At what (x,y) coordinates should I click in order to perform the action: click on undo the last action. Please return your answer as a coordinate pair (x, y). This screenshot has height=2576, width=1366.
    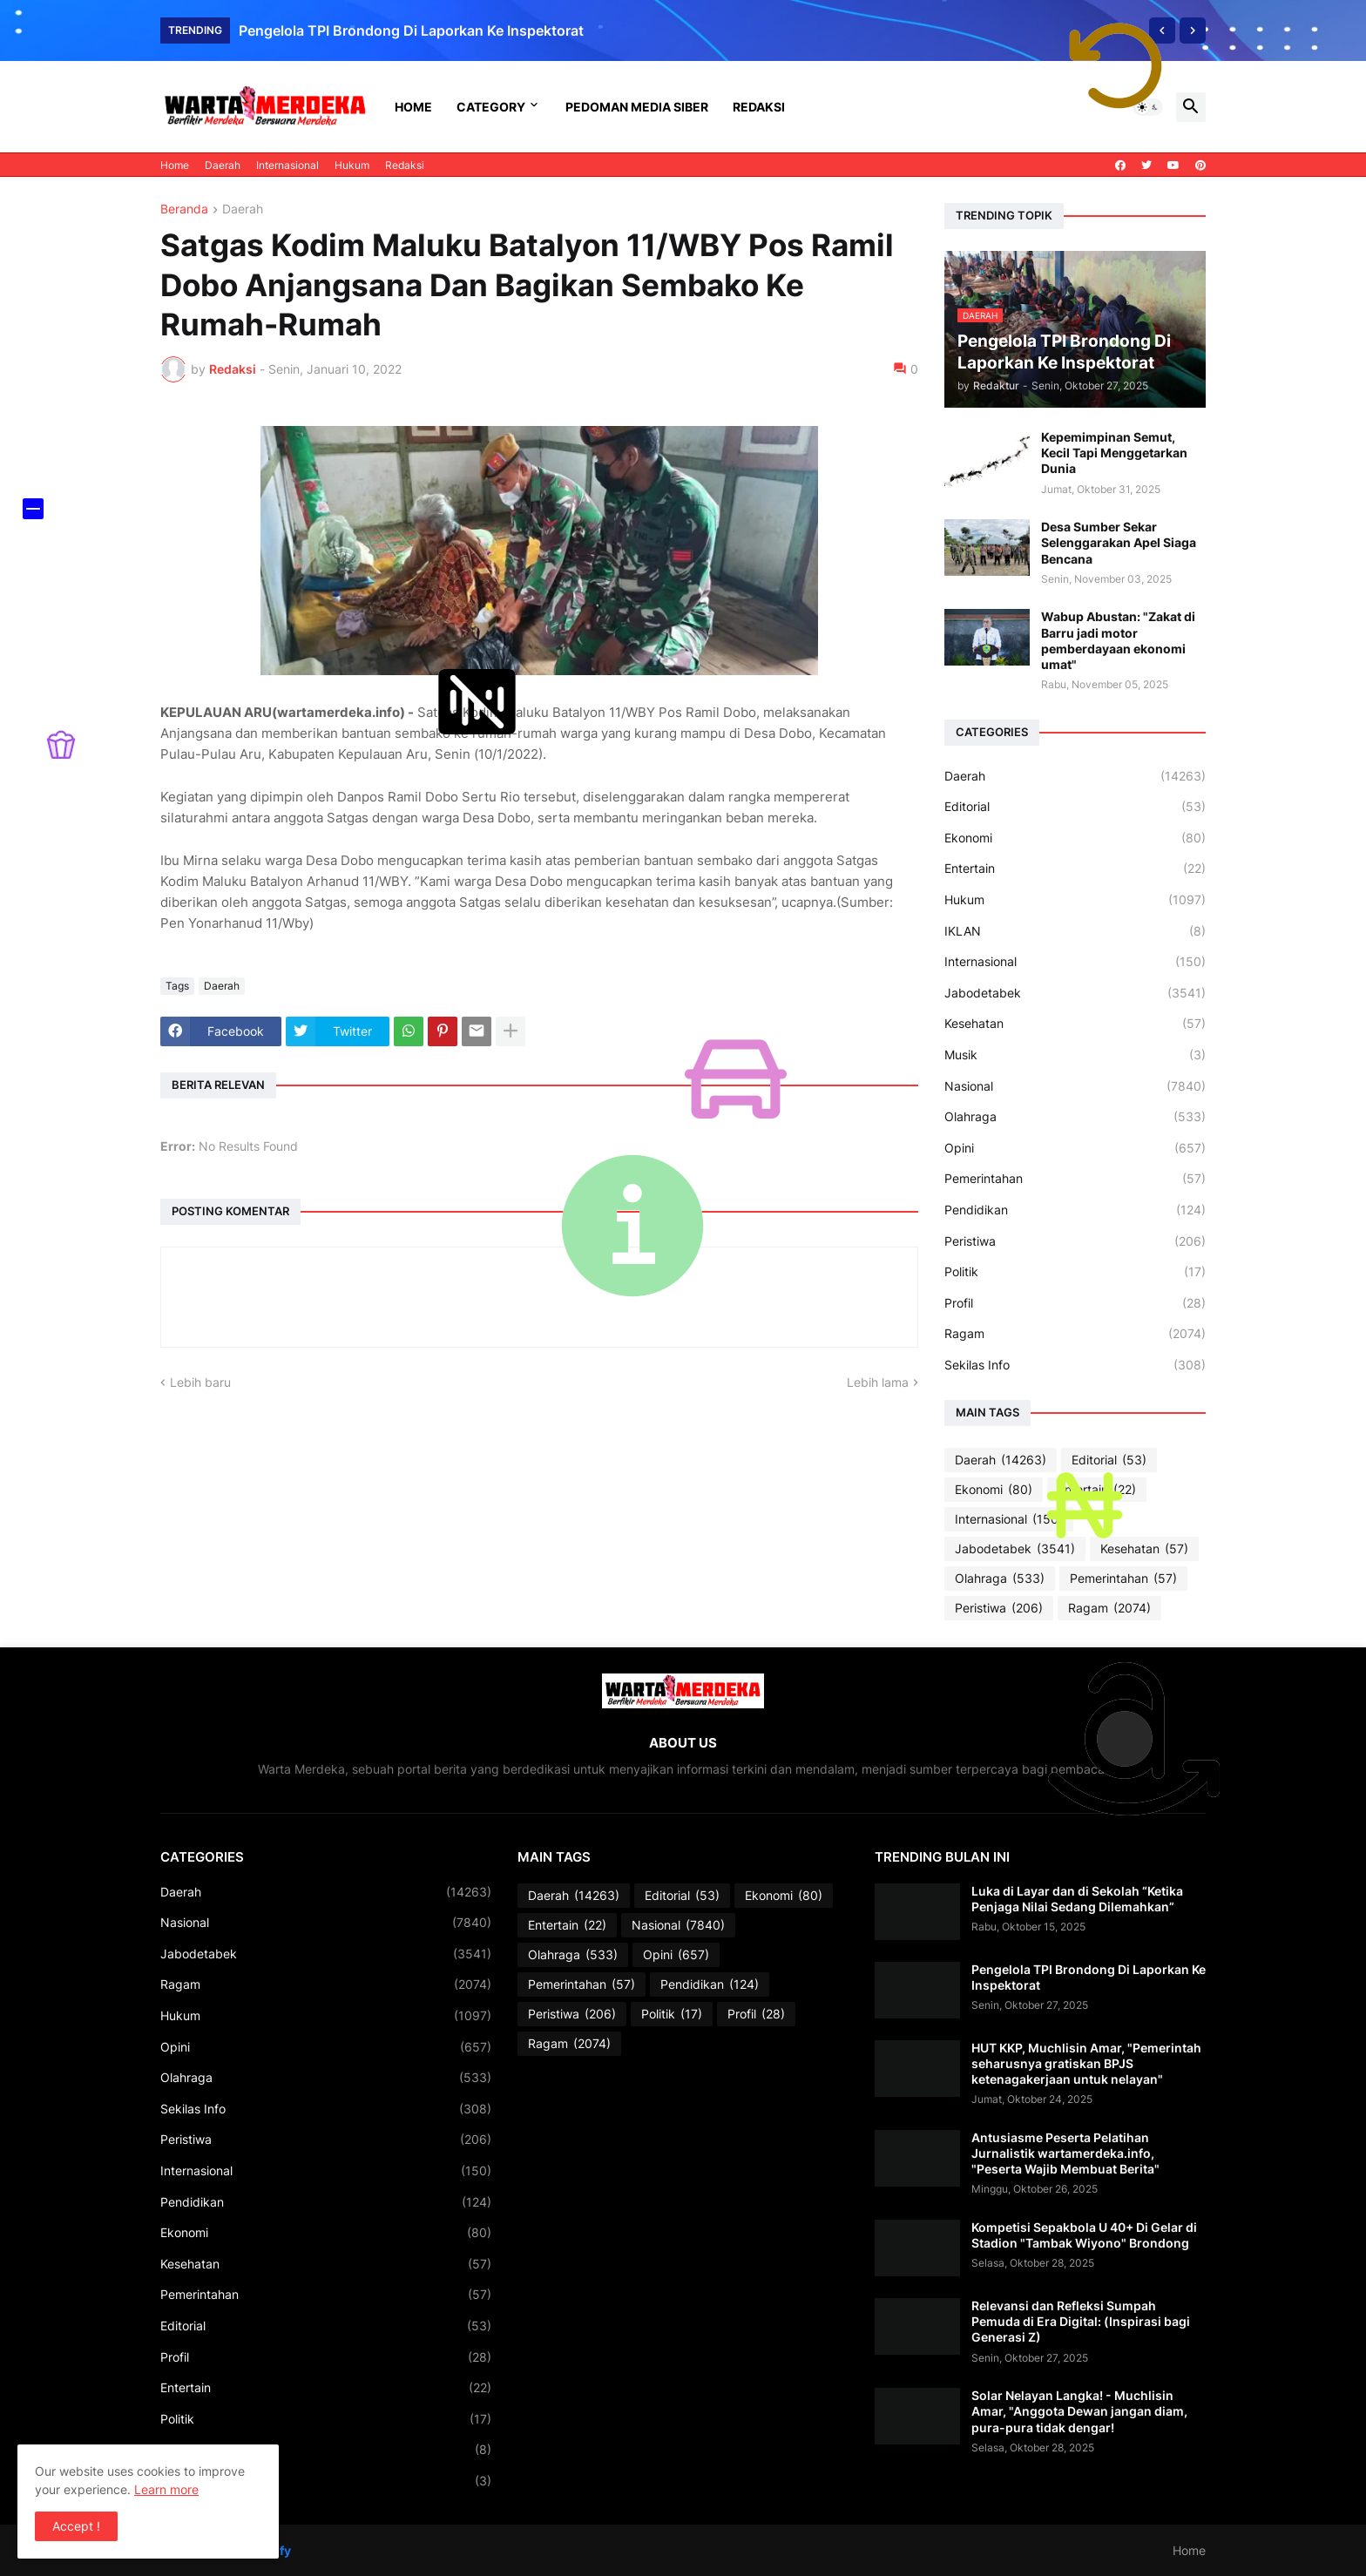
    Looking at the image, I should click on (1119, 65).